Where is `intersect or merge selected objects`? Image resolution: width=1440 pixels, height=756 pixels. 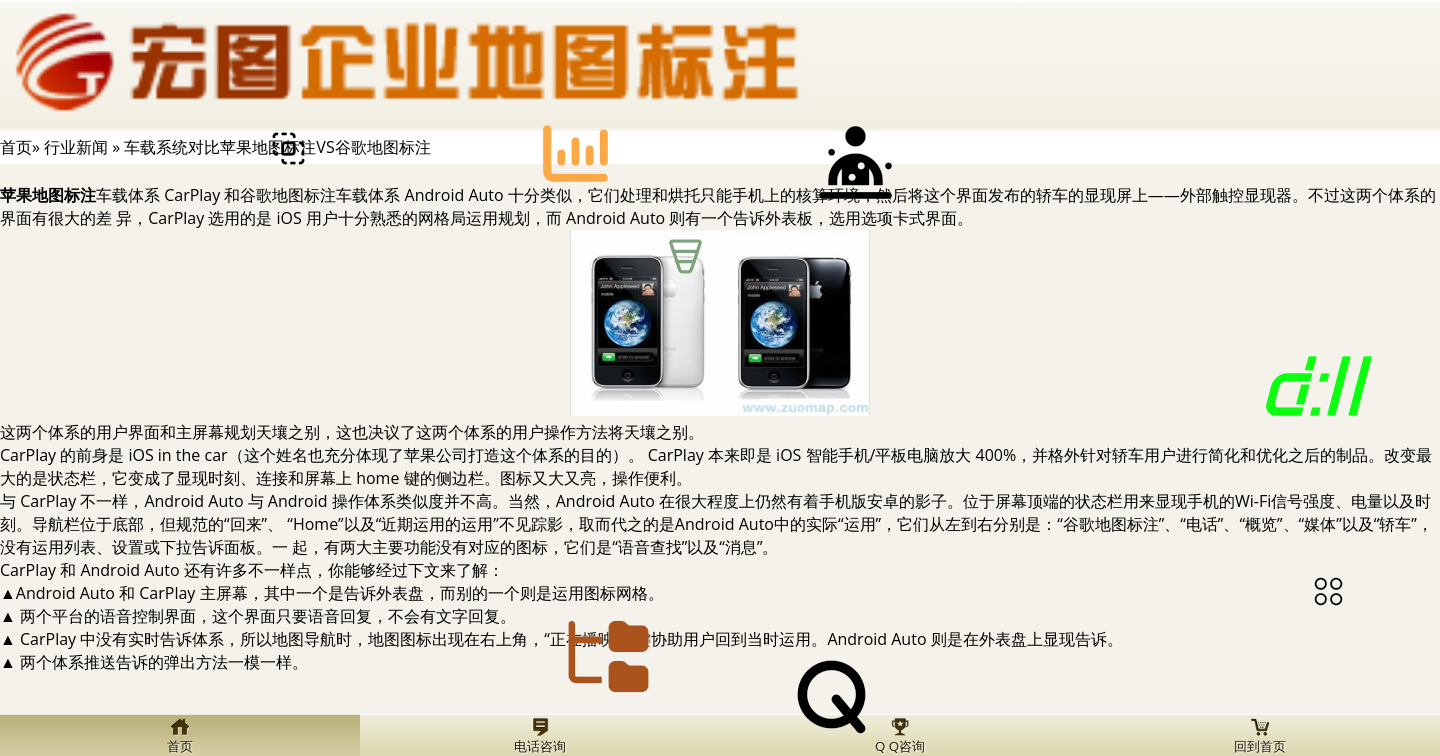
intersect or merge selected objects is located at coordinates (288, 148).